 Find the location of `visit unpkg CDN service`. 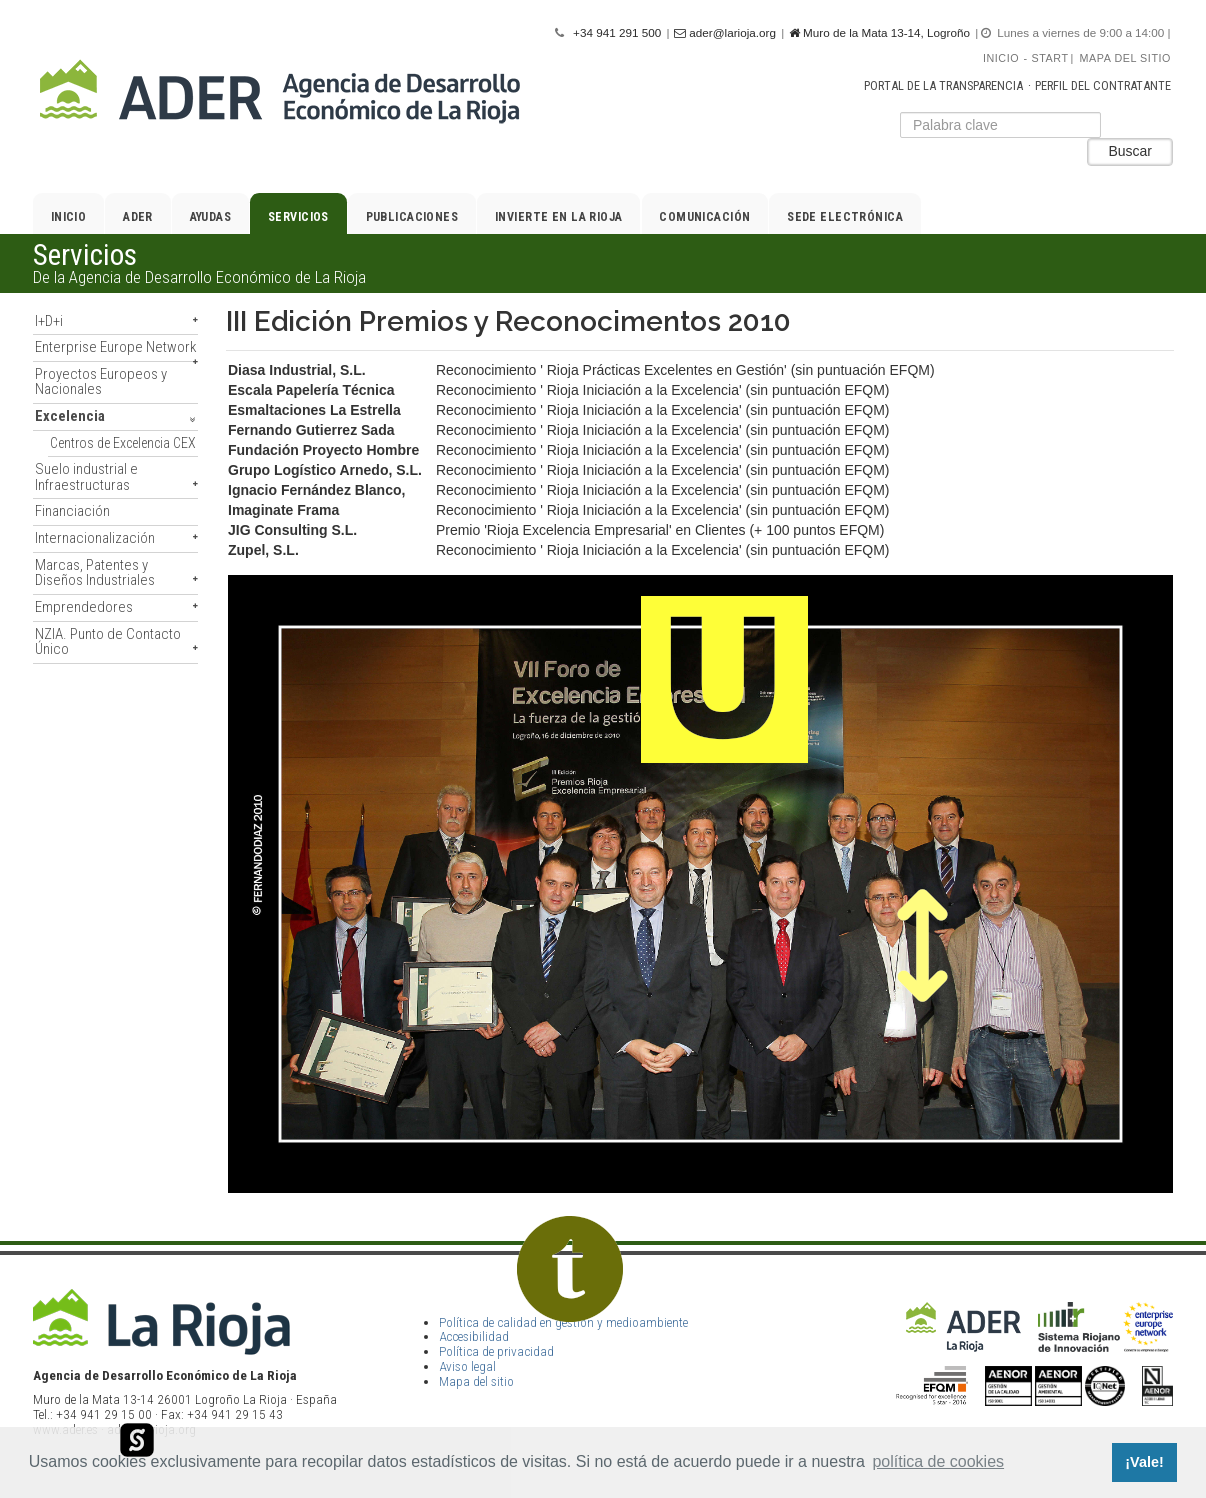

visit unpkg CDN service is located at coordinates (724, 679).